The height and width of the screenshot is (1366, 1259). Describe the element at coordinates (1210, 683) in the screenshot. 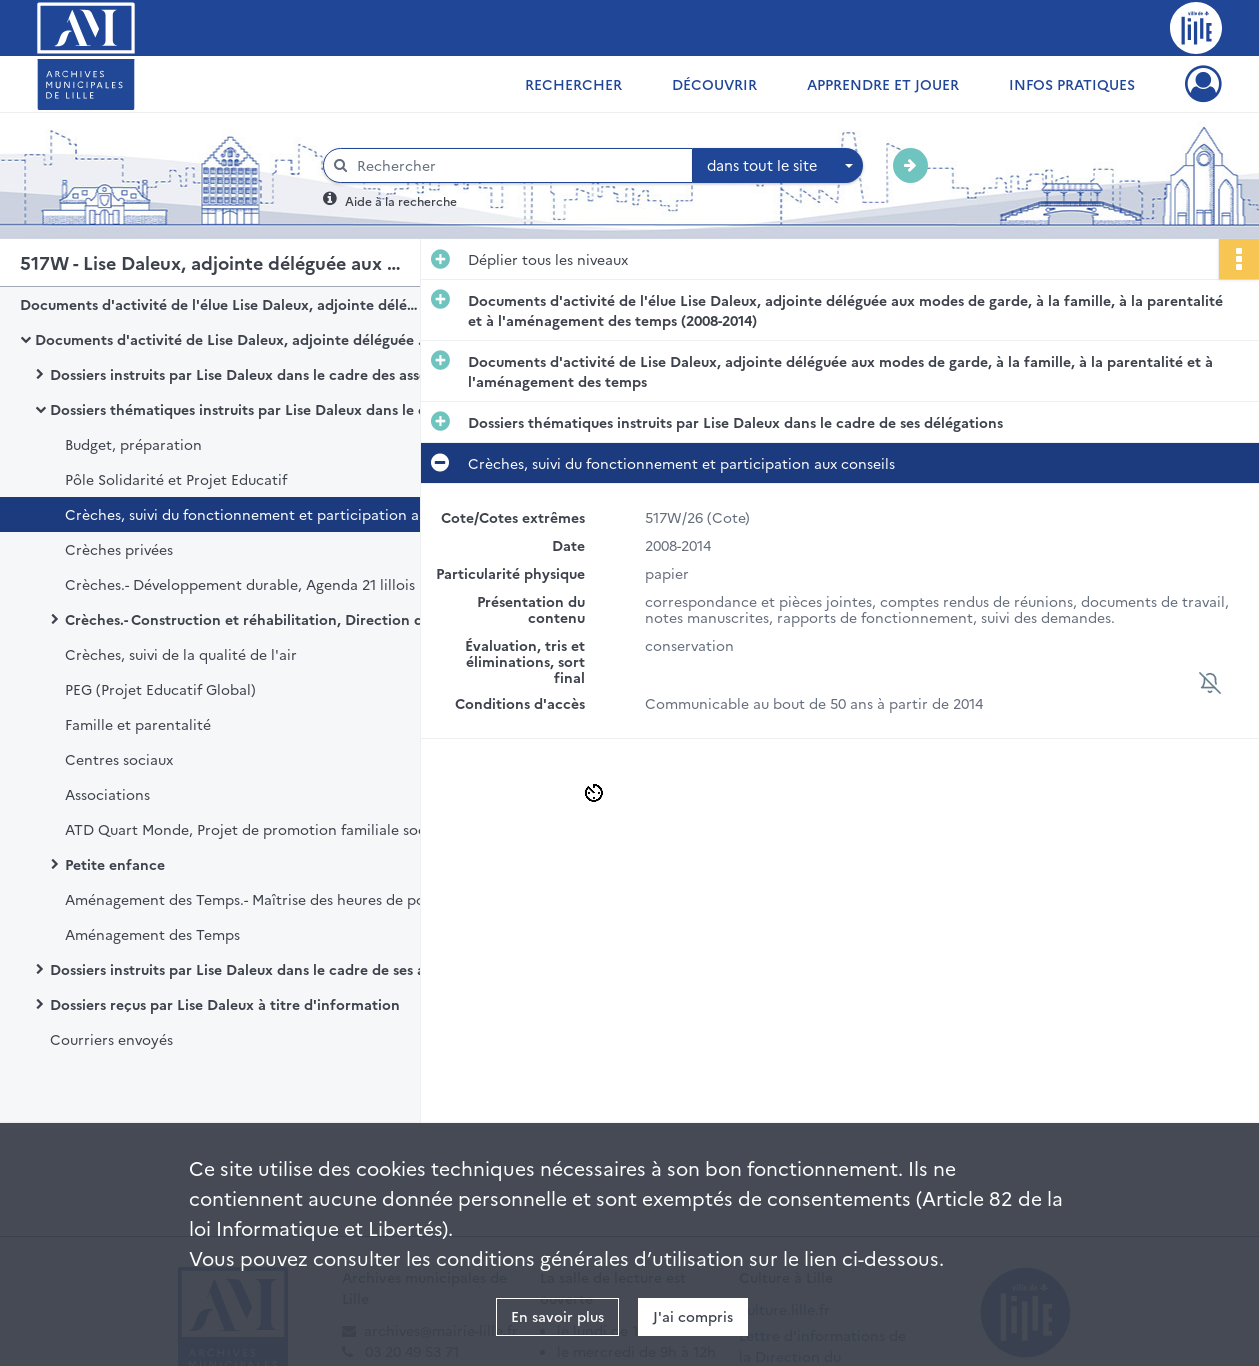

I see `mute notifications` at that location.